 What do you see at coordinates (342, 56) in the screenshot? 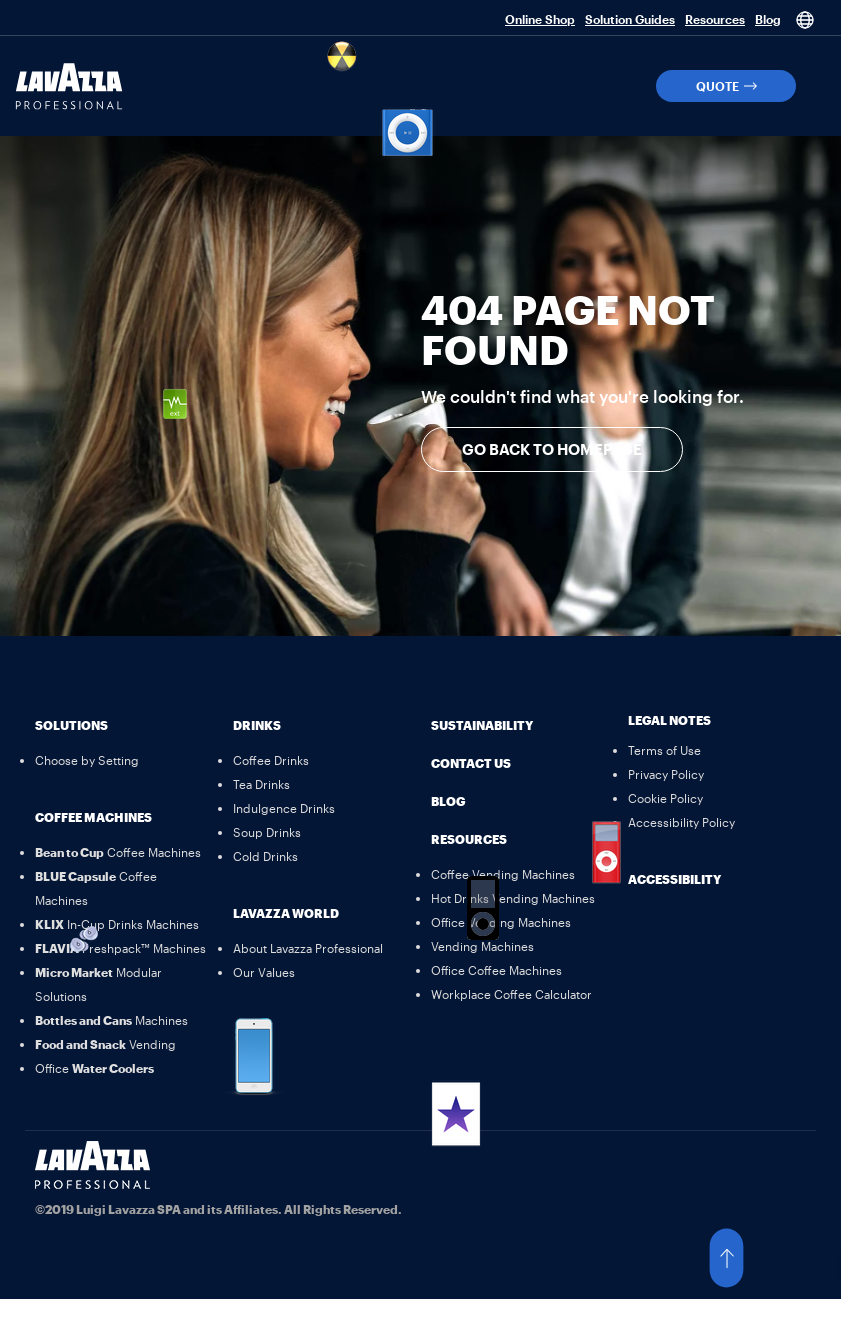
I see `burn files to disc` at bounding box center [342, 56].